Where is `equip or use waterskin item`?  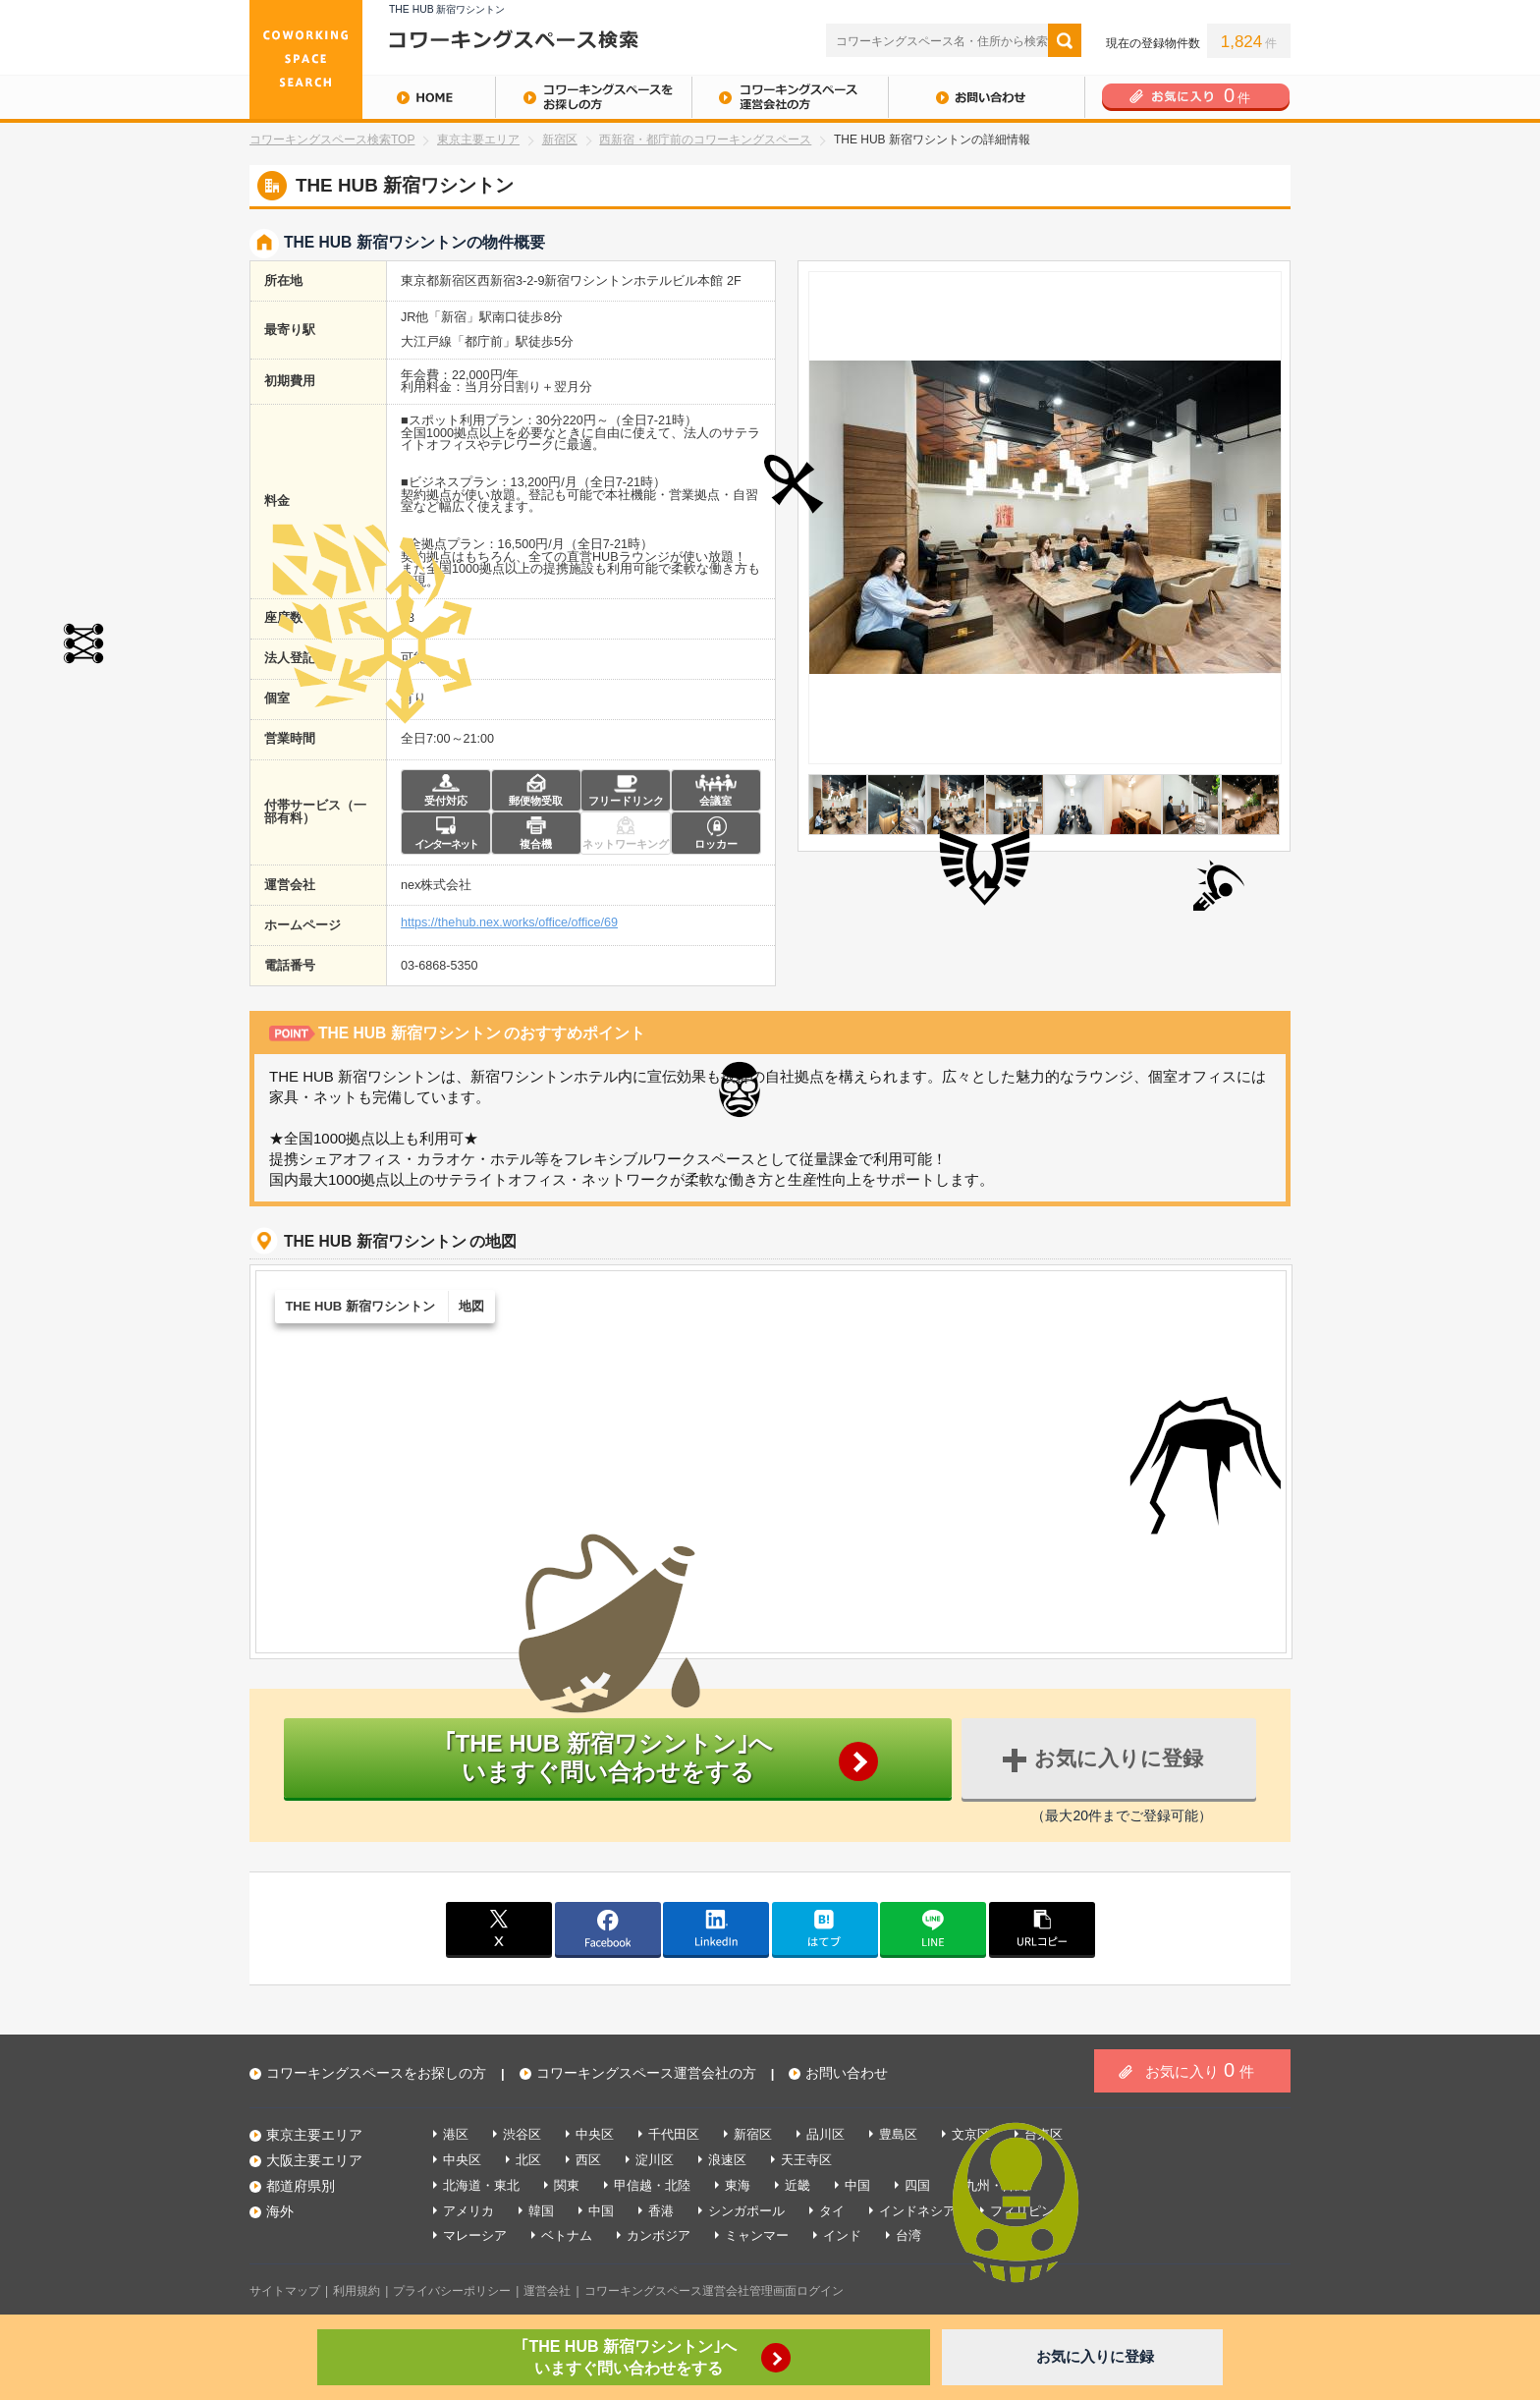
equip or use waterskin item is located at coordinates (609, 1623).